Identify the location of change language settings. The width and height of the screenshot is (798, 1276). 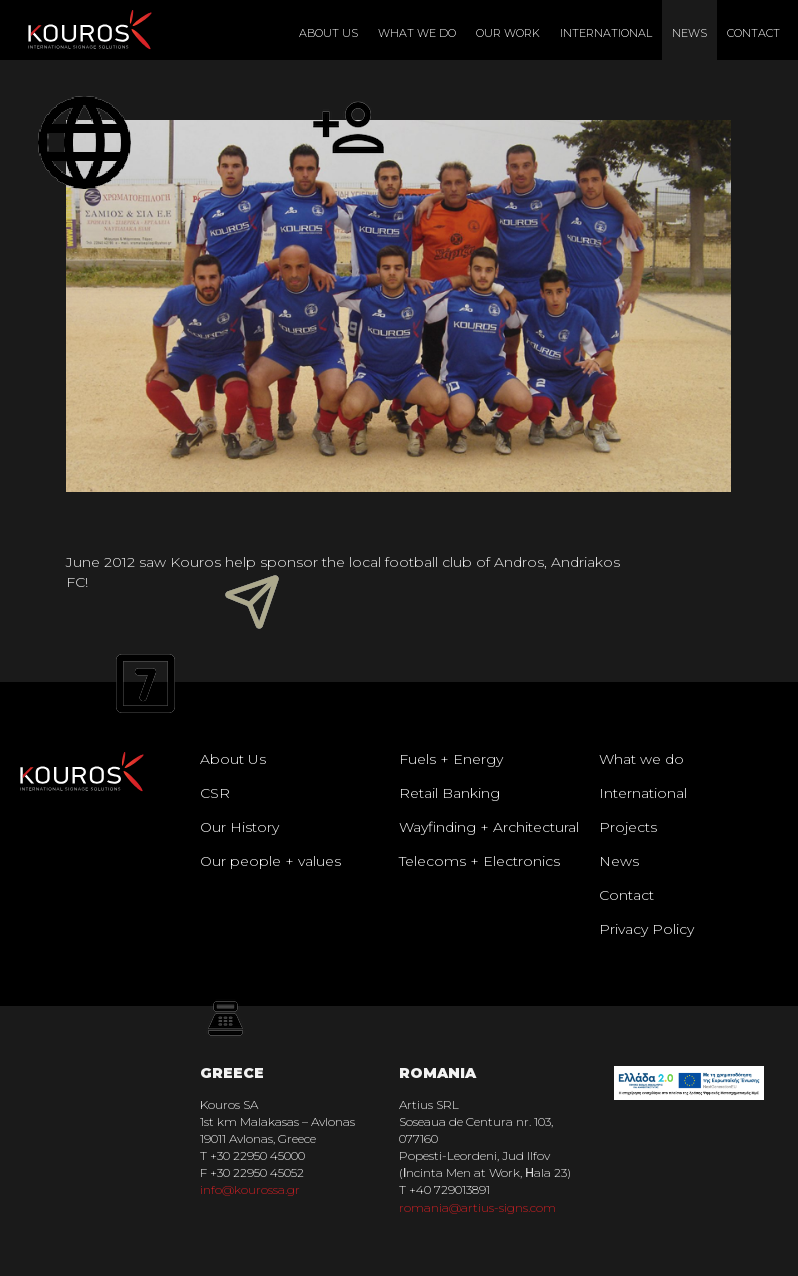
(84, 142).